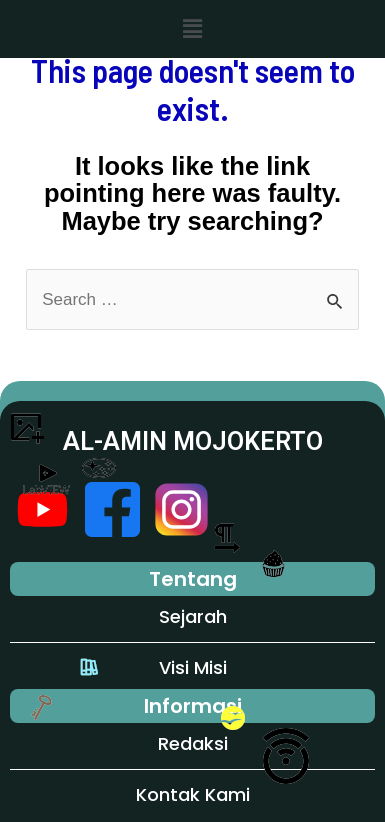 This screenshot has width=385, height=822. What do you see at coordinates (99, 468) in the screenshot?
I see `Subaru brand logo` at bounding box center [99, 468].